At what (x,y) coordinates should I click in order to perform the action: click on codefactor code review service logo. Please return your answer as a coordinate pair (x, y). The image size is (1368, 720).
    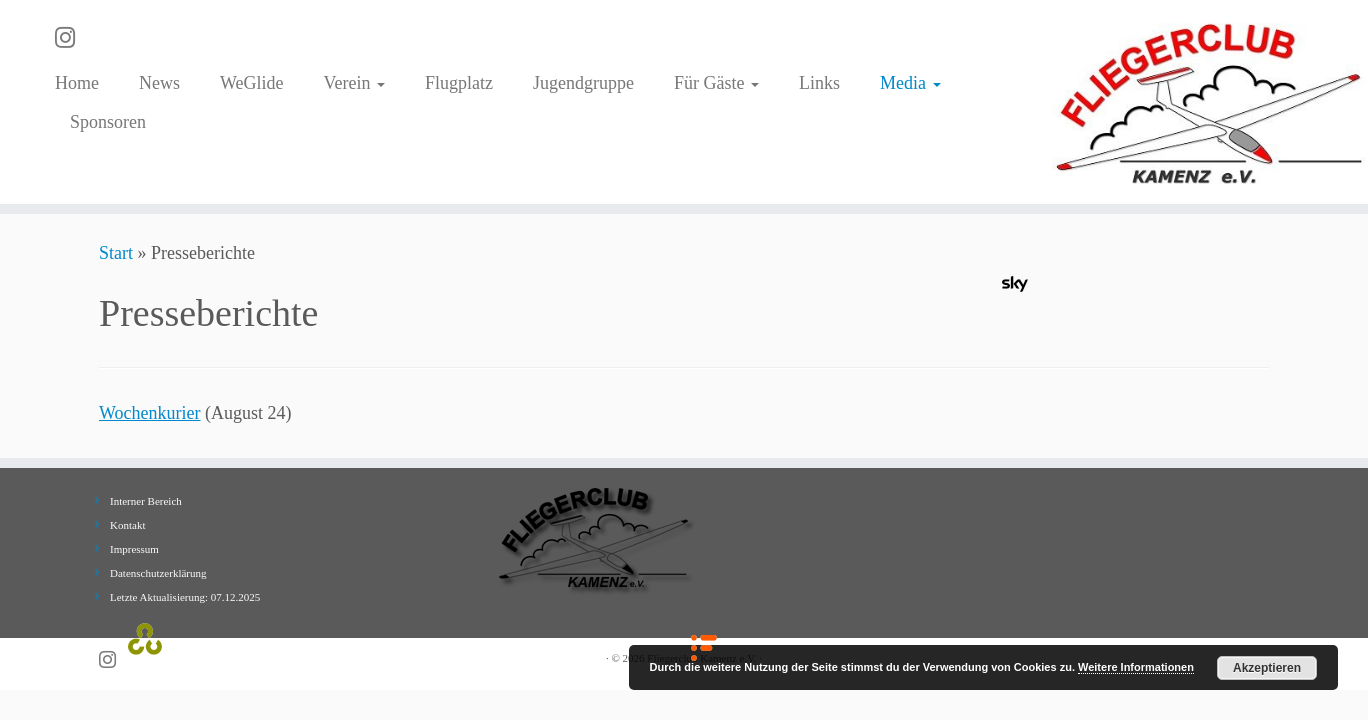
    Looking at the image, I should click on (704, 648).